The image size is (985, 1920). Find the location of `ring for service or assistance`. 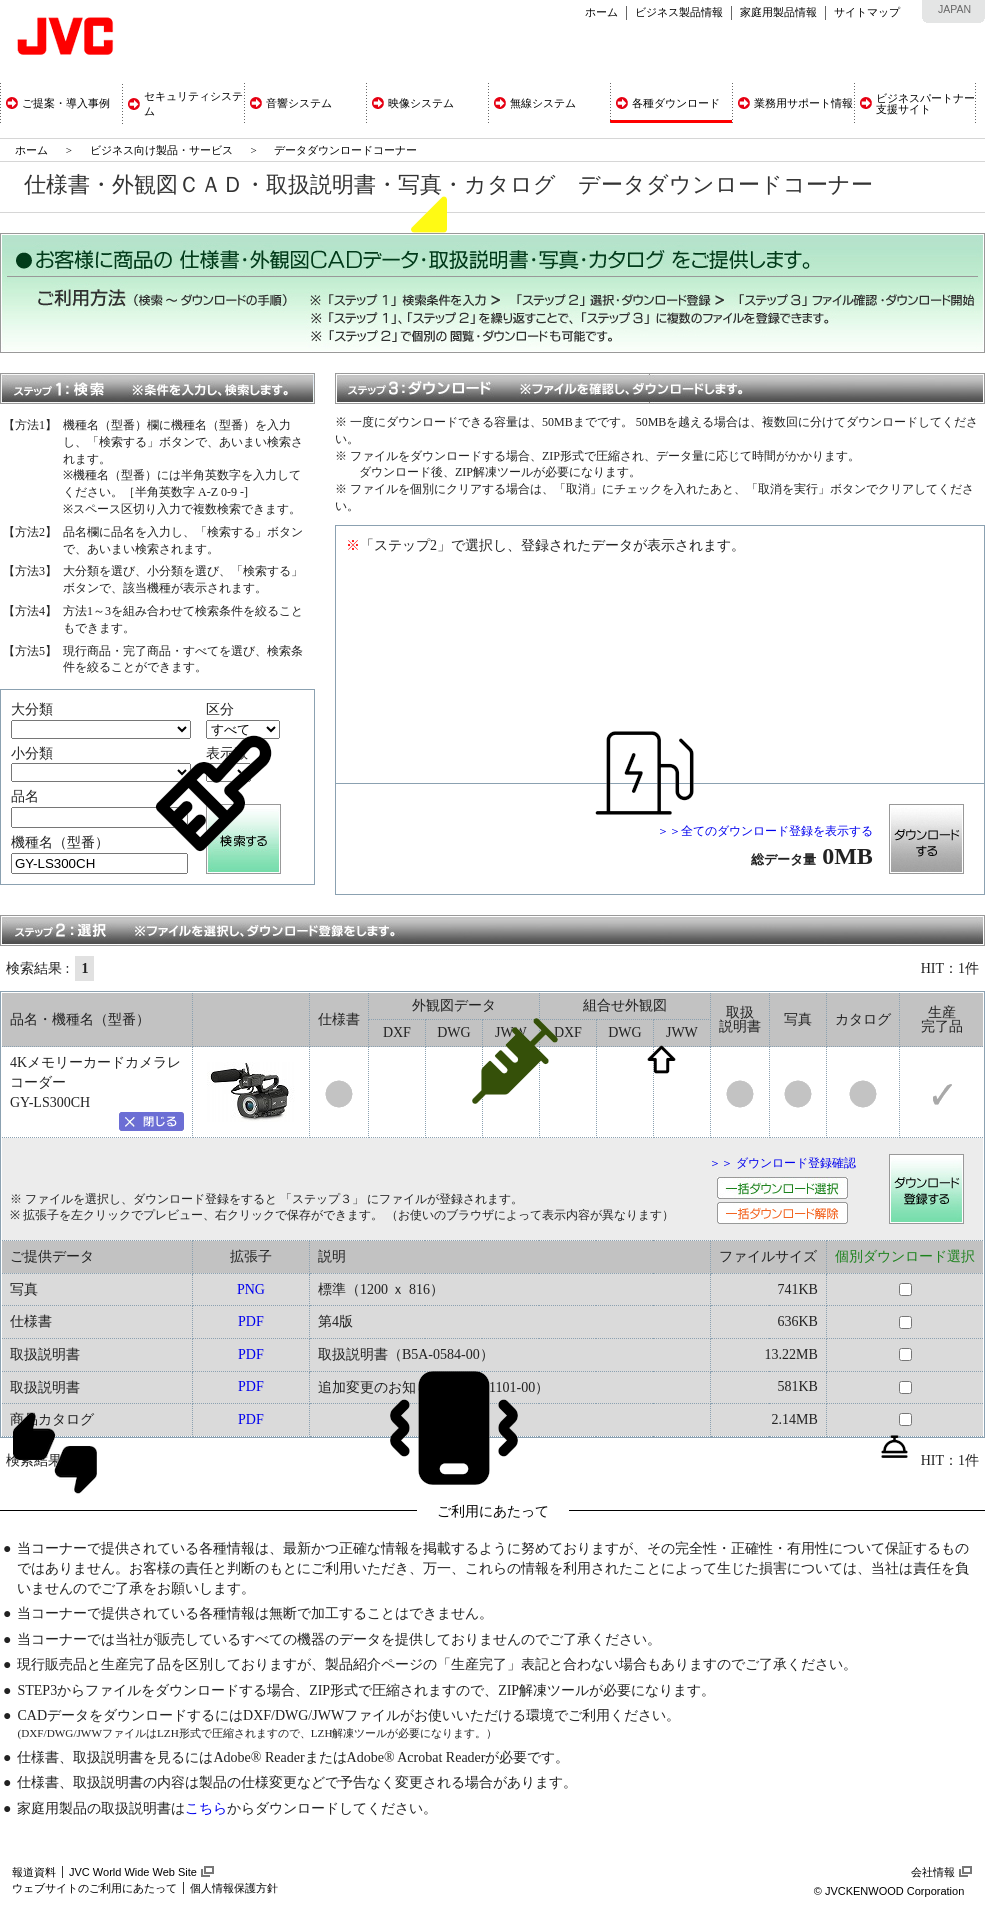

ring for service or assistance is located at coordinates (894, 1447).